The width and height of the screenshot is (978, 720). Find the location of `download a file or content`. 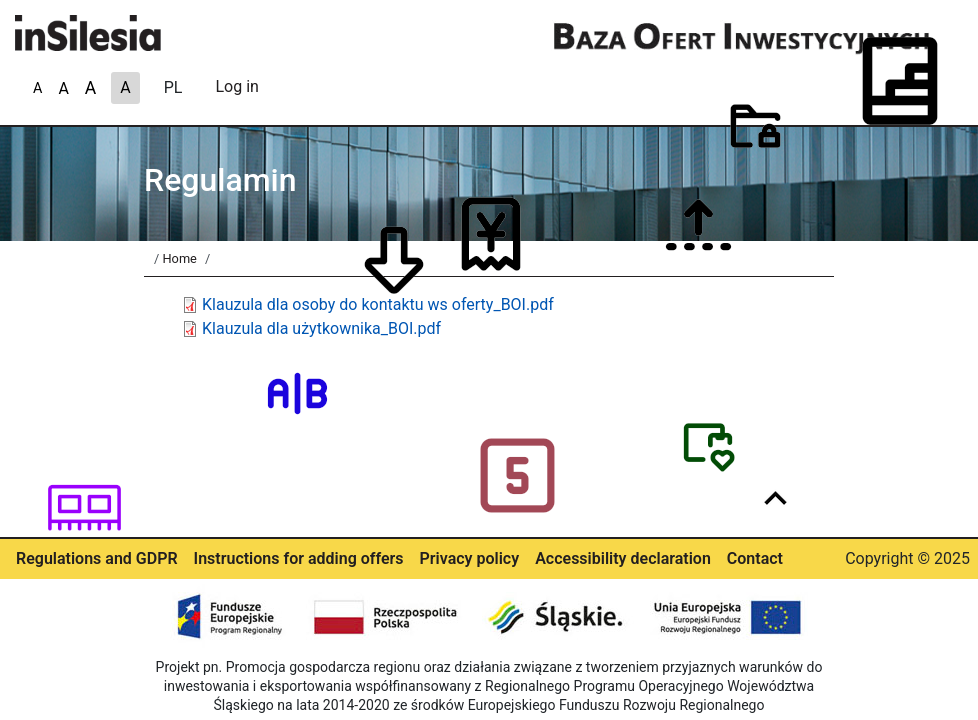

download a file or content is located at coordinates (394, 261).